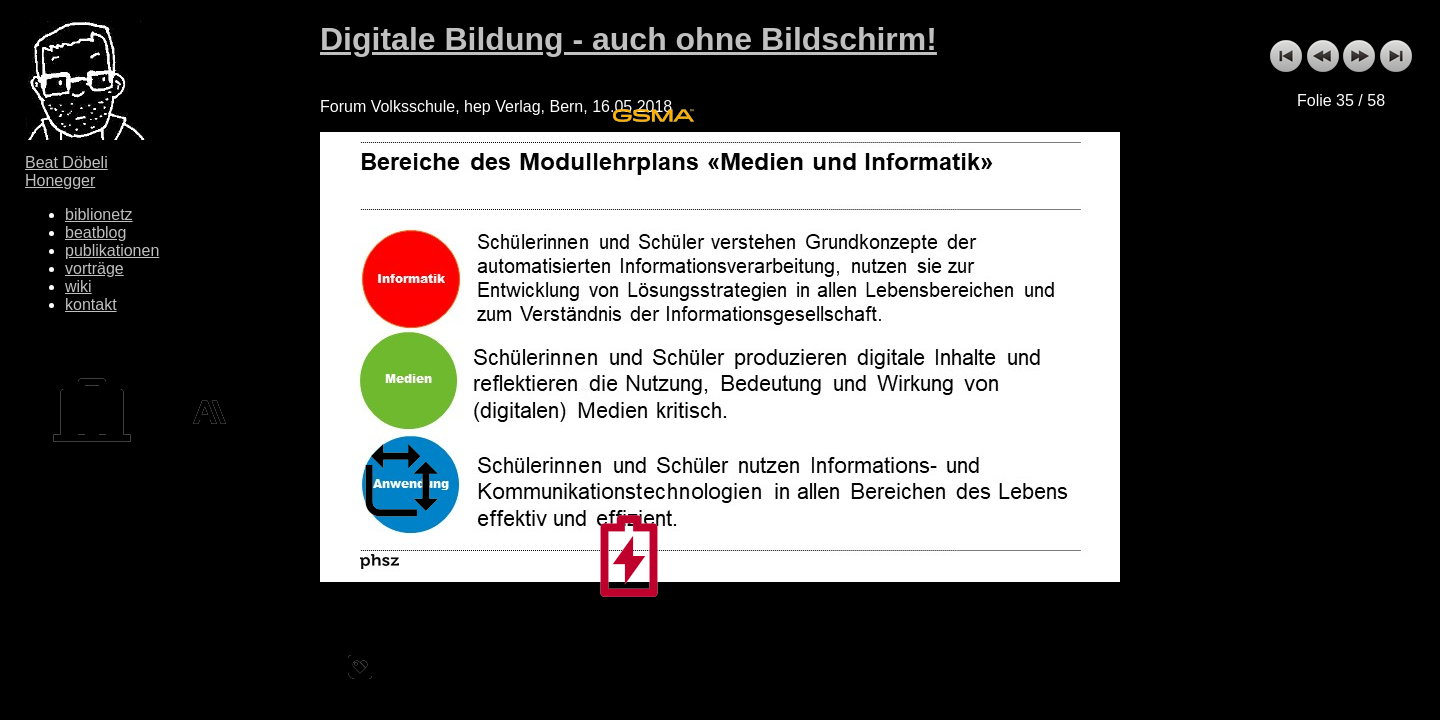 This screenshot has height=720, width=1440. What do you see at coordinates (92, 410) in the screenshot?
I see `find luggage deposit or storage facilities` at bounding box center [92, 410].